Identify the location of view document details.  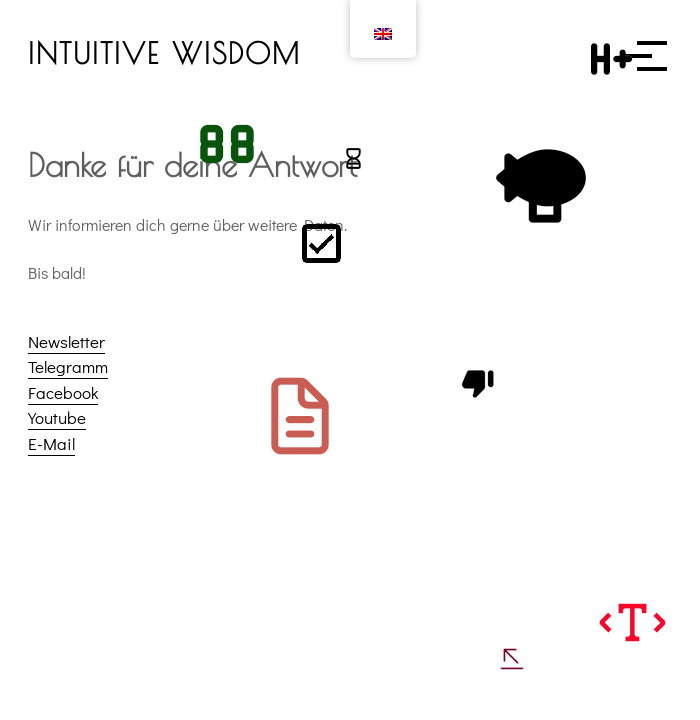
(300, 416).